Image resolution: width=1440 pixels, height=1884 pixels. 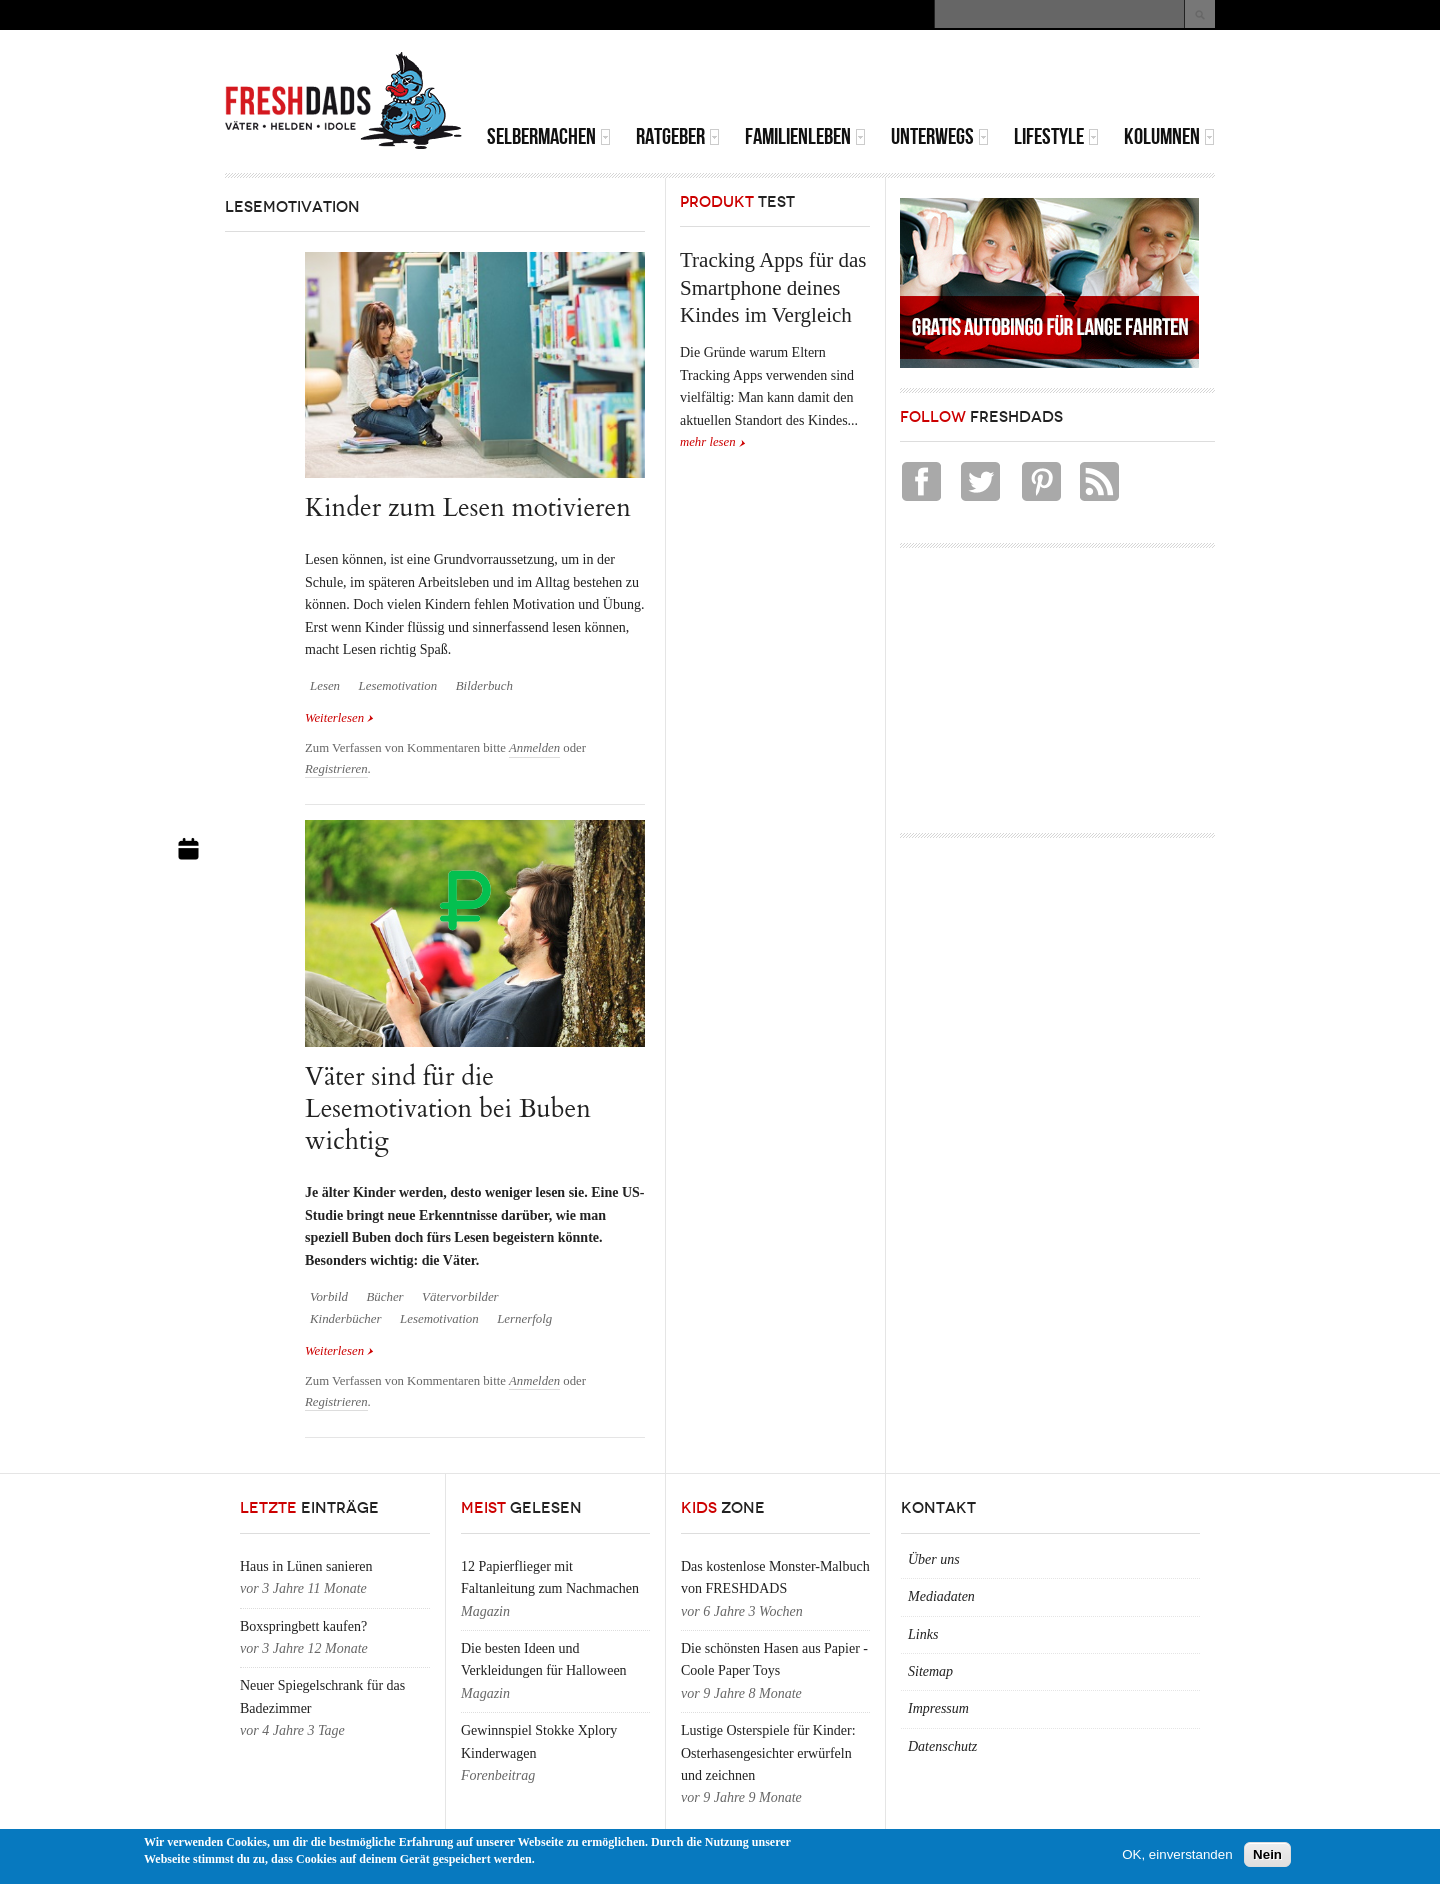 I want to click on indicates Russian ruble currency, so click(x=467, y=900).